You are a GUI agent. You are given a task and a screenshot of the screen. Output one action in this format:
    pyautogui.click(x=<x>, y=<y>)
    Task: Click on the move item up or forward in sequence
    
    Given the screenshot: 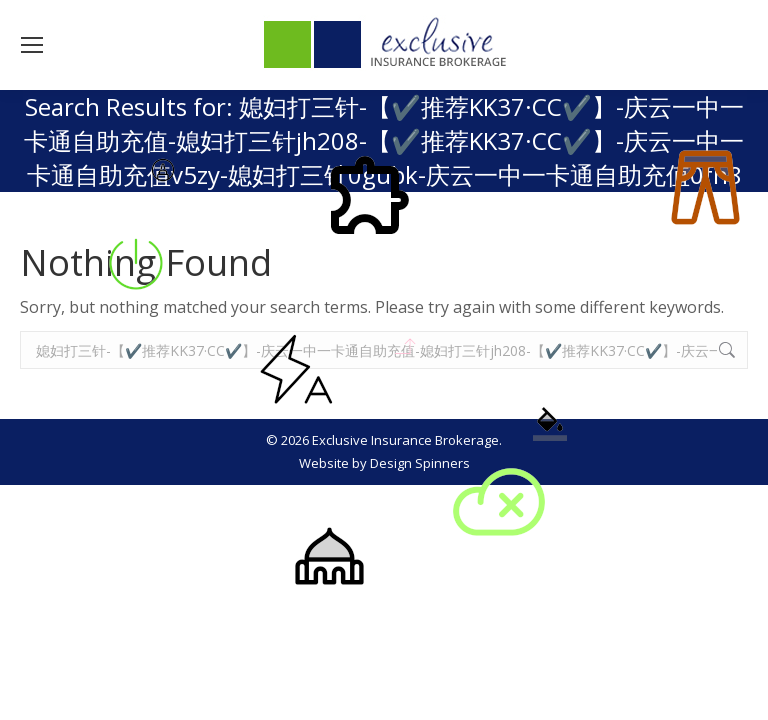 What is the action you would take?
    pyautogui.click(x=406, y=347)
    